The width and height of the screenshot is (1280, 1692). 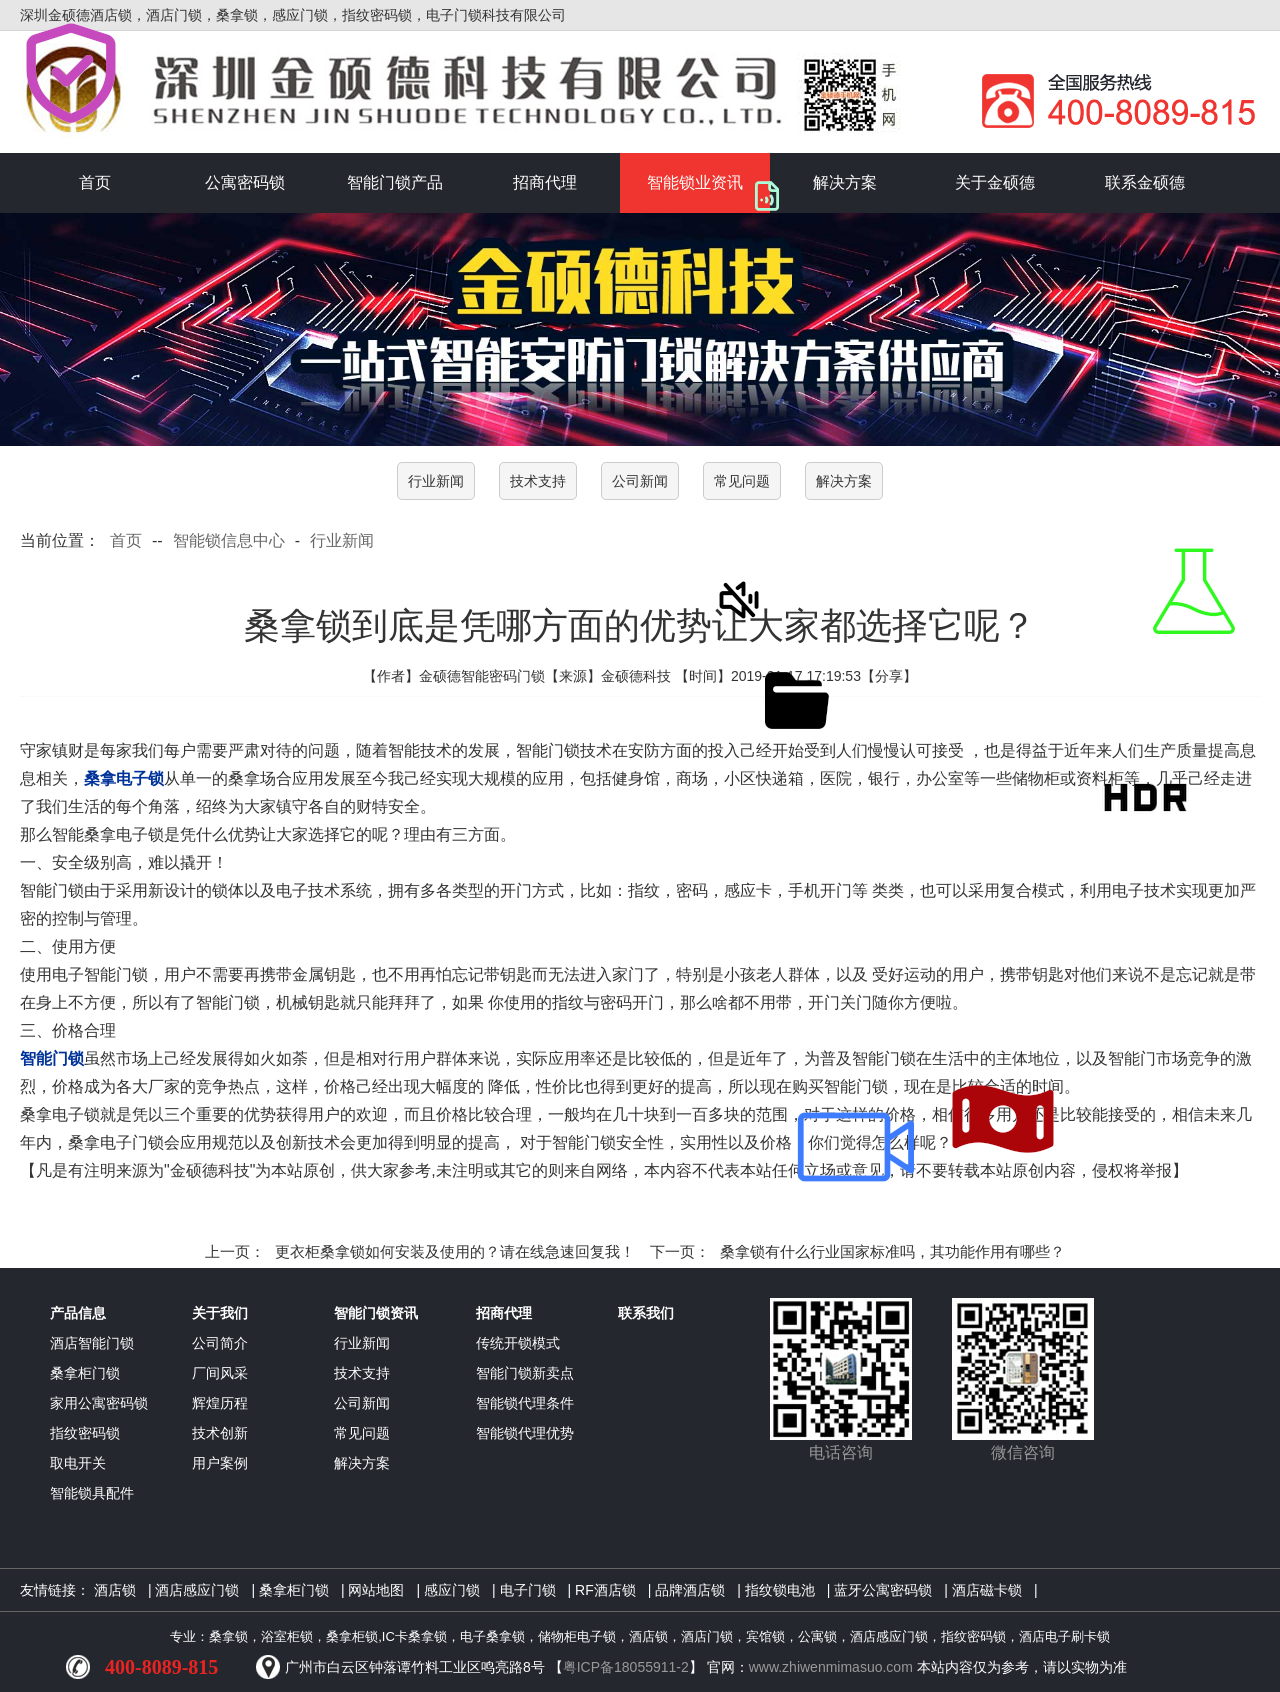 I want to click on access lab or experimental features, so click(x=1194, y=593).